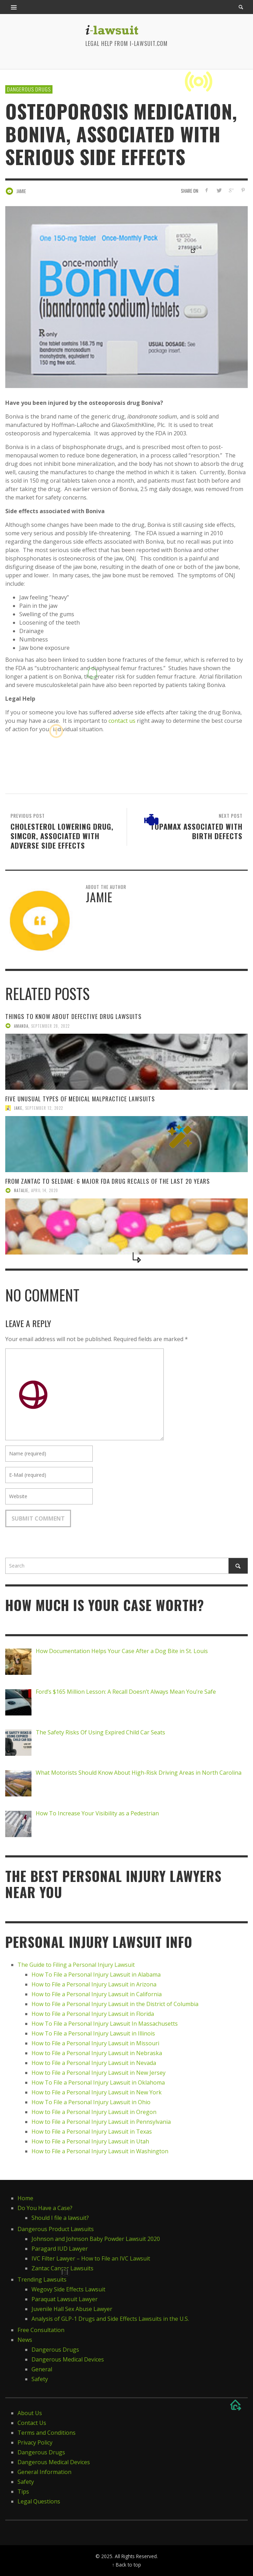 This screenshot has width=253, height=2576. I want to click on view notifications, so click(92, 673).